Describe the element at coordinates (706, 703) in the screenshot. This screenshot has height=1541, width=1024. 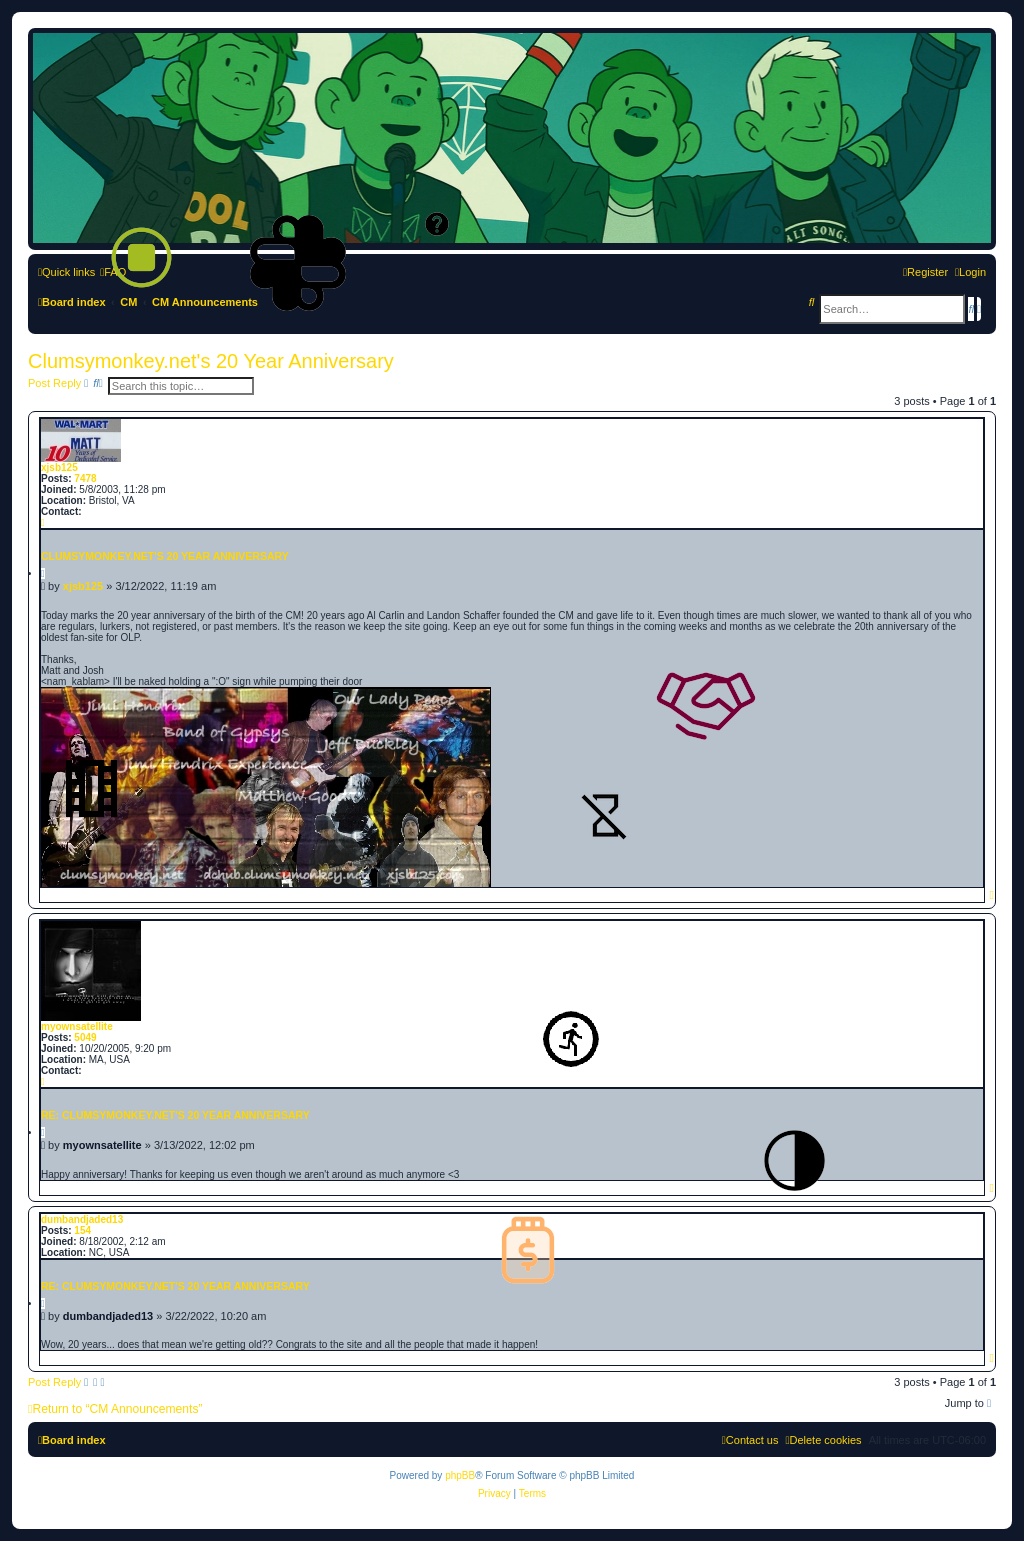
I see `initiate a partnership or collaboration` at that location.